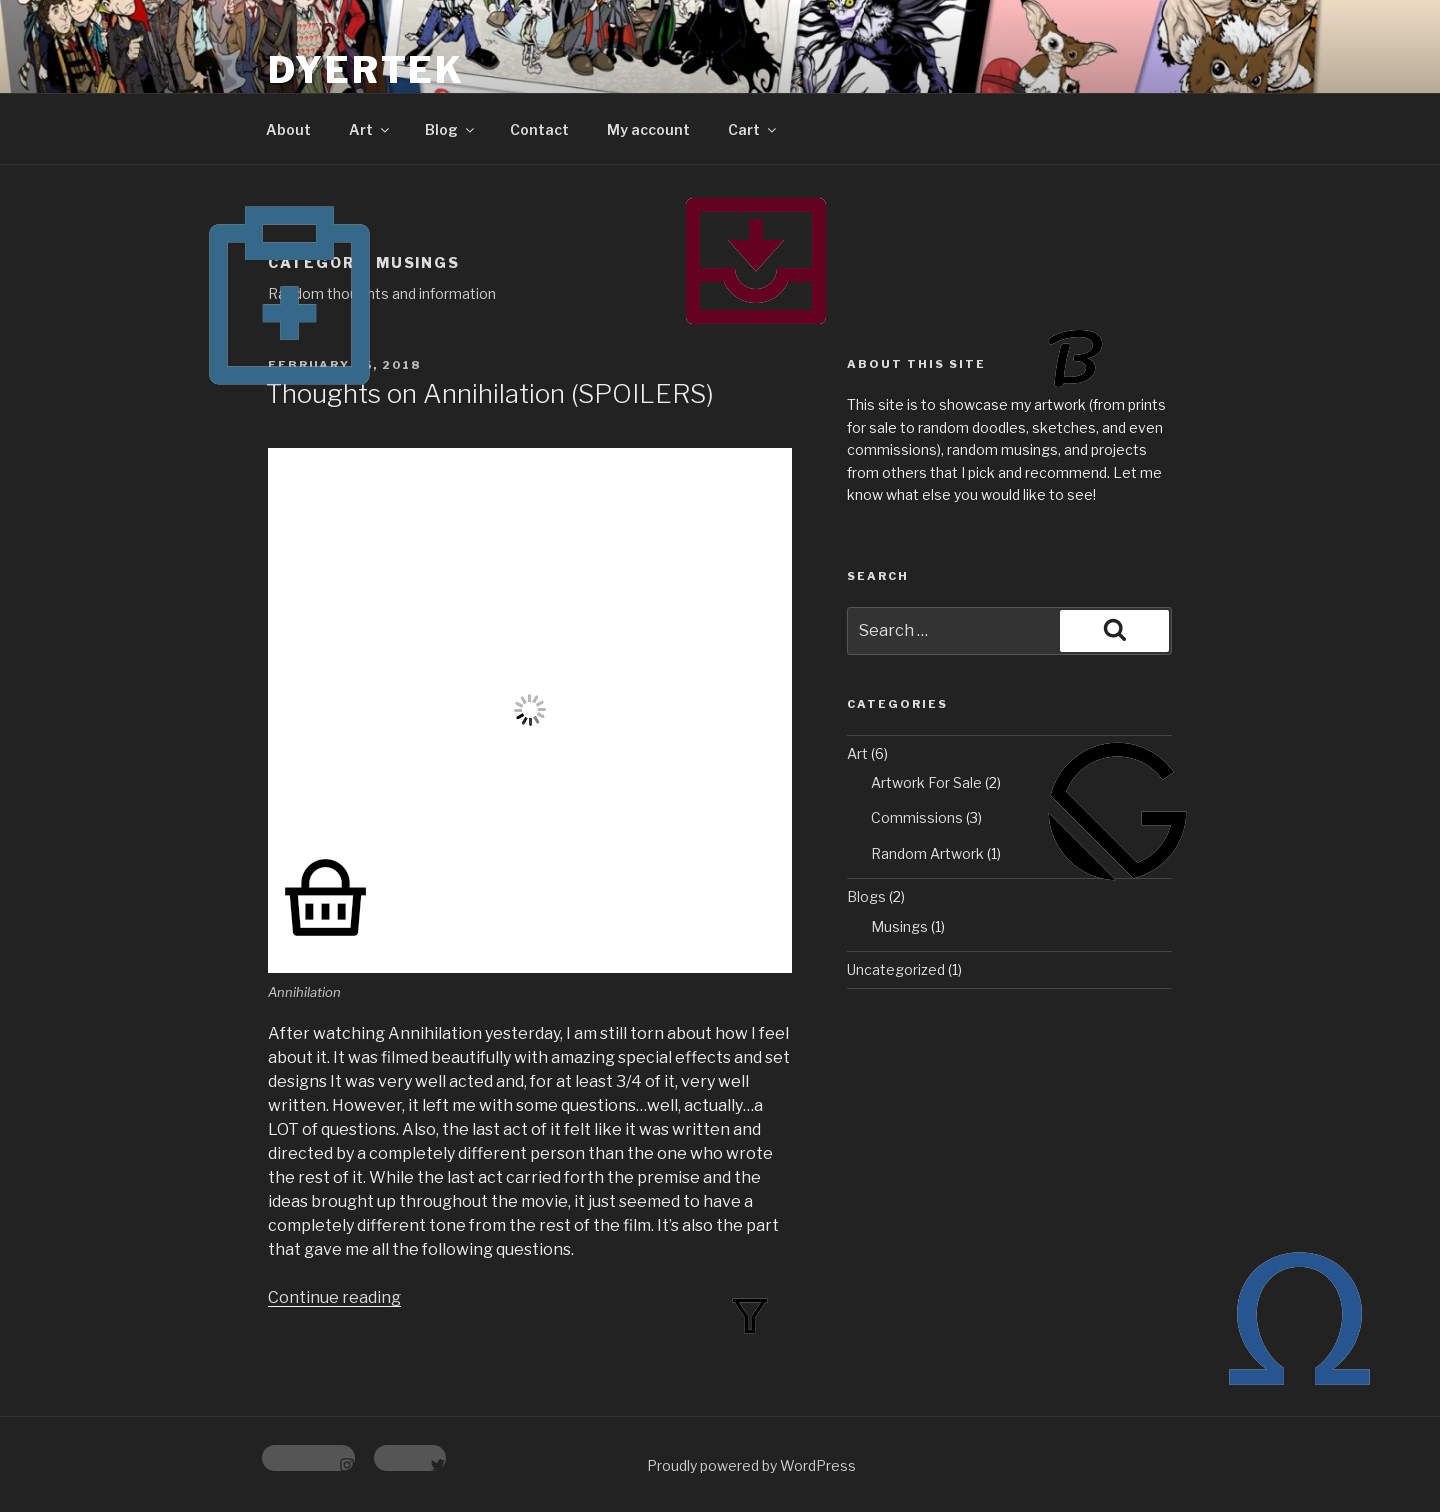 The width and height of the screenshot is (1440, 1512). Describe the element at coordinates (289, 295) in the screenshot. I see `view medical records or health dossier` at that location.